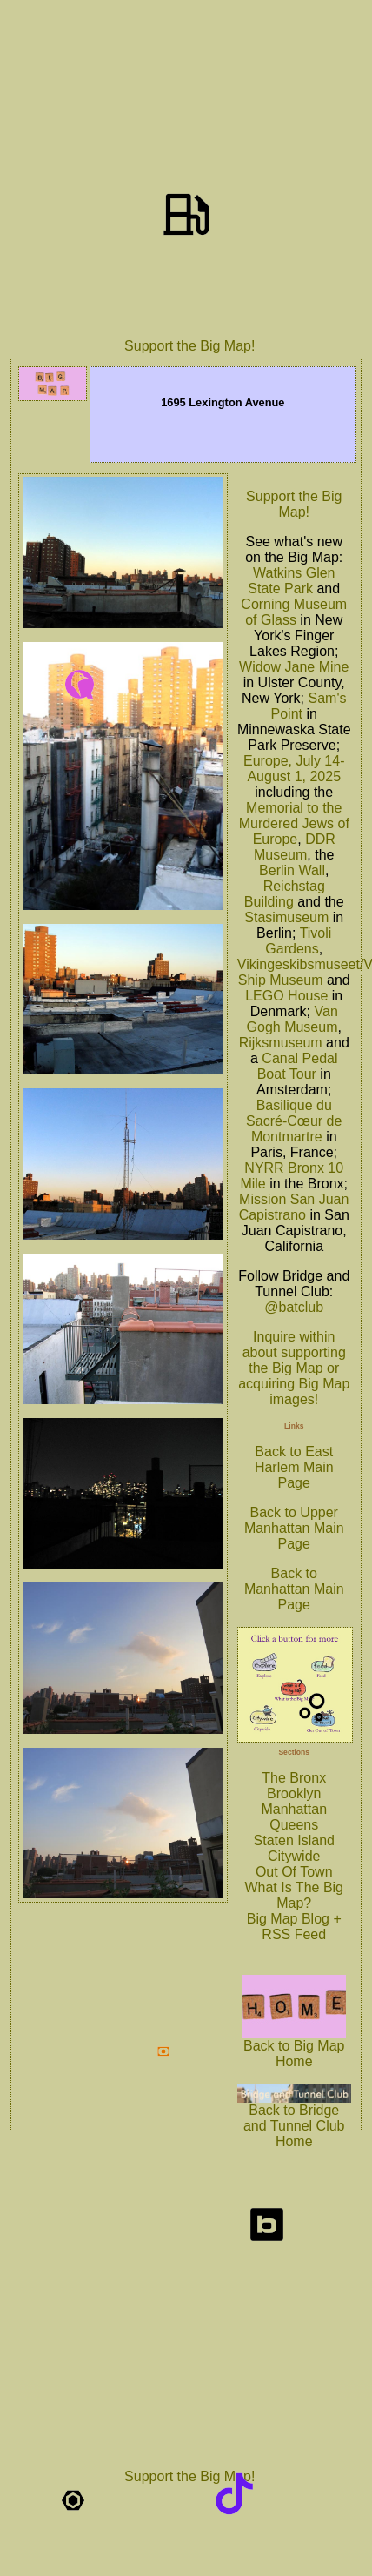  What do you see at coordinates (163, 2051) in the screenshot?
I see `view cash or currency balance` at bounding box center [163, 2051].